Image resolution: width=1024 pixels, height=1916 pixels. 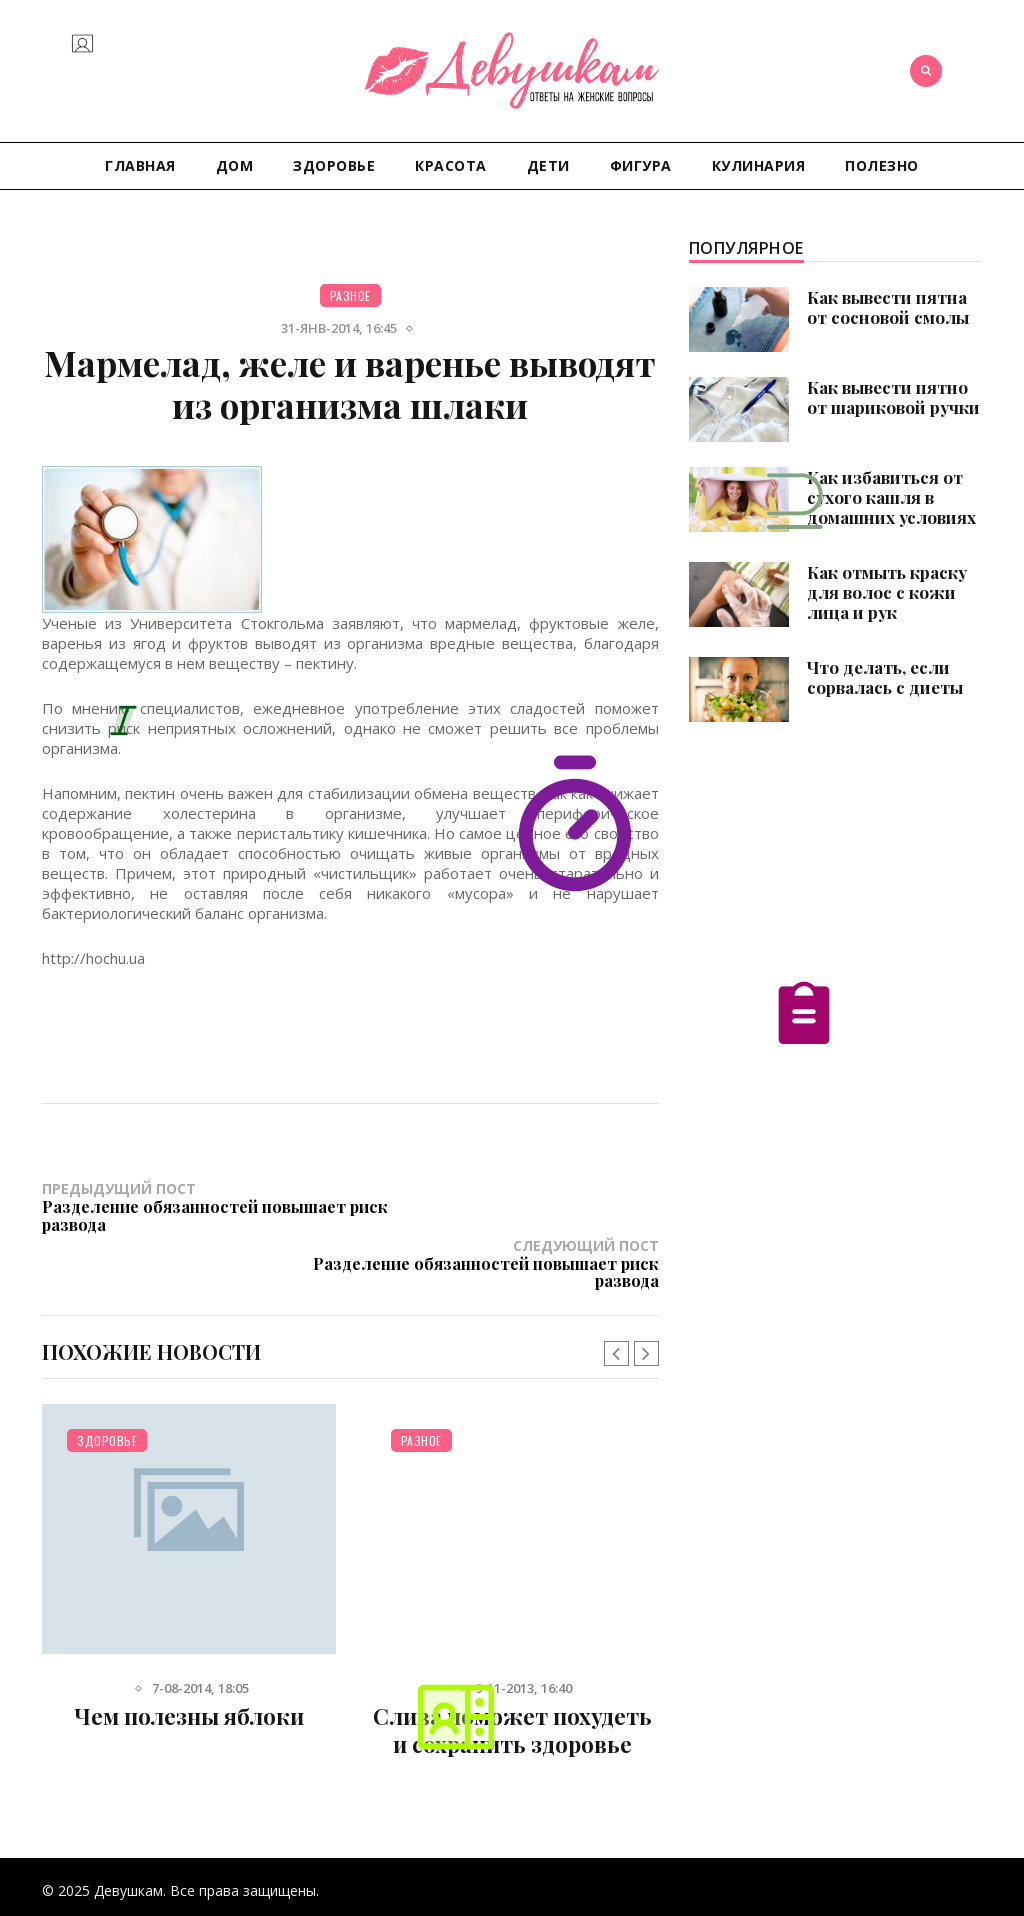 I want to click on set or view a countdown timer, so click(x=575, y=828).